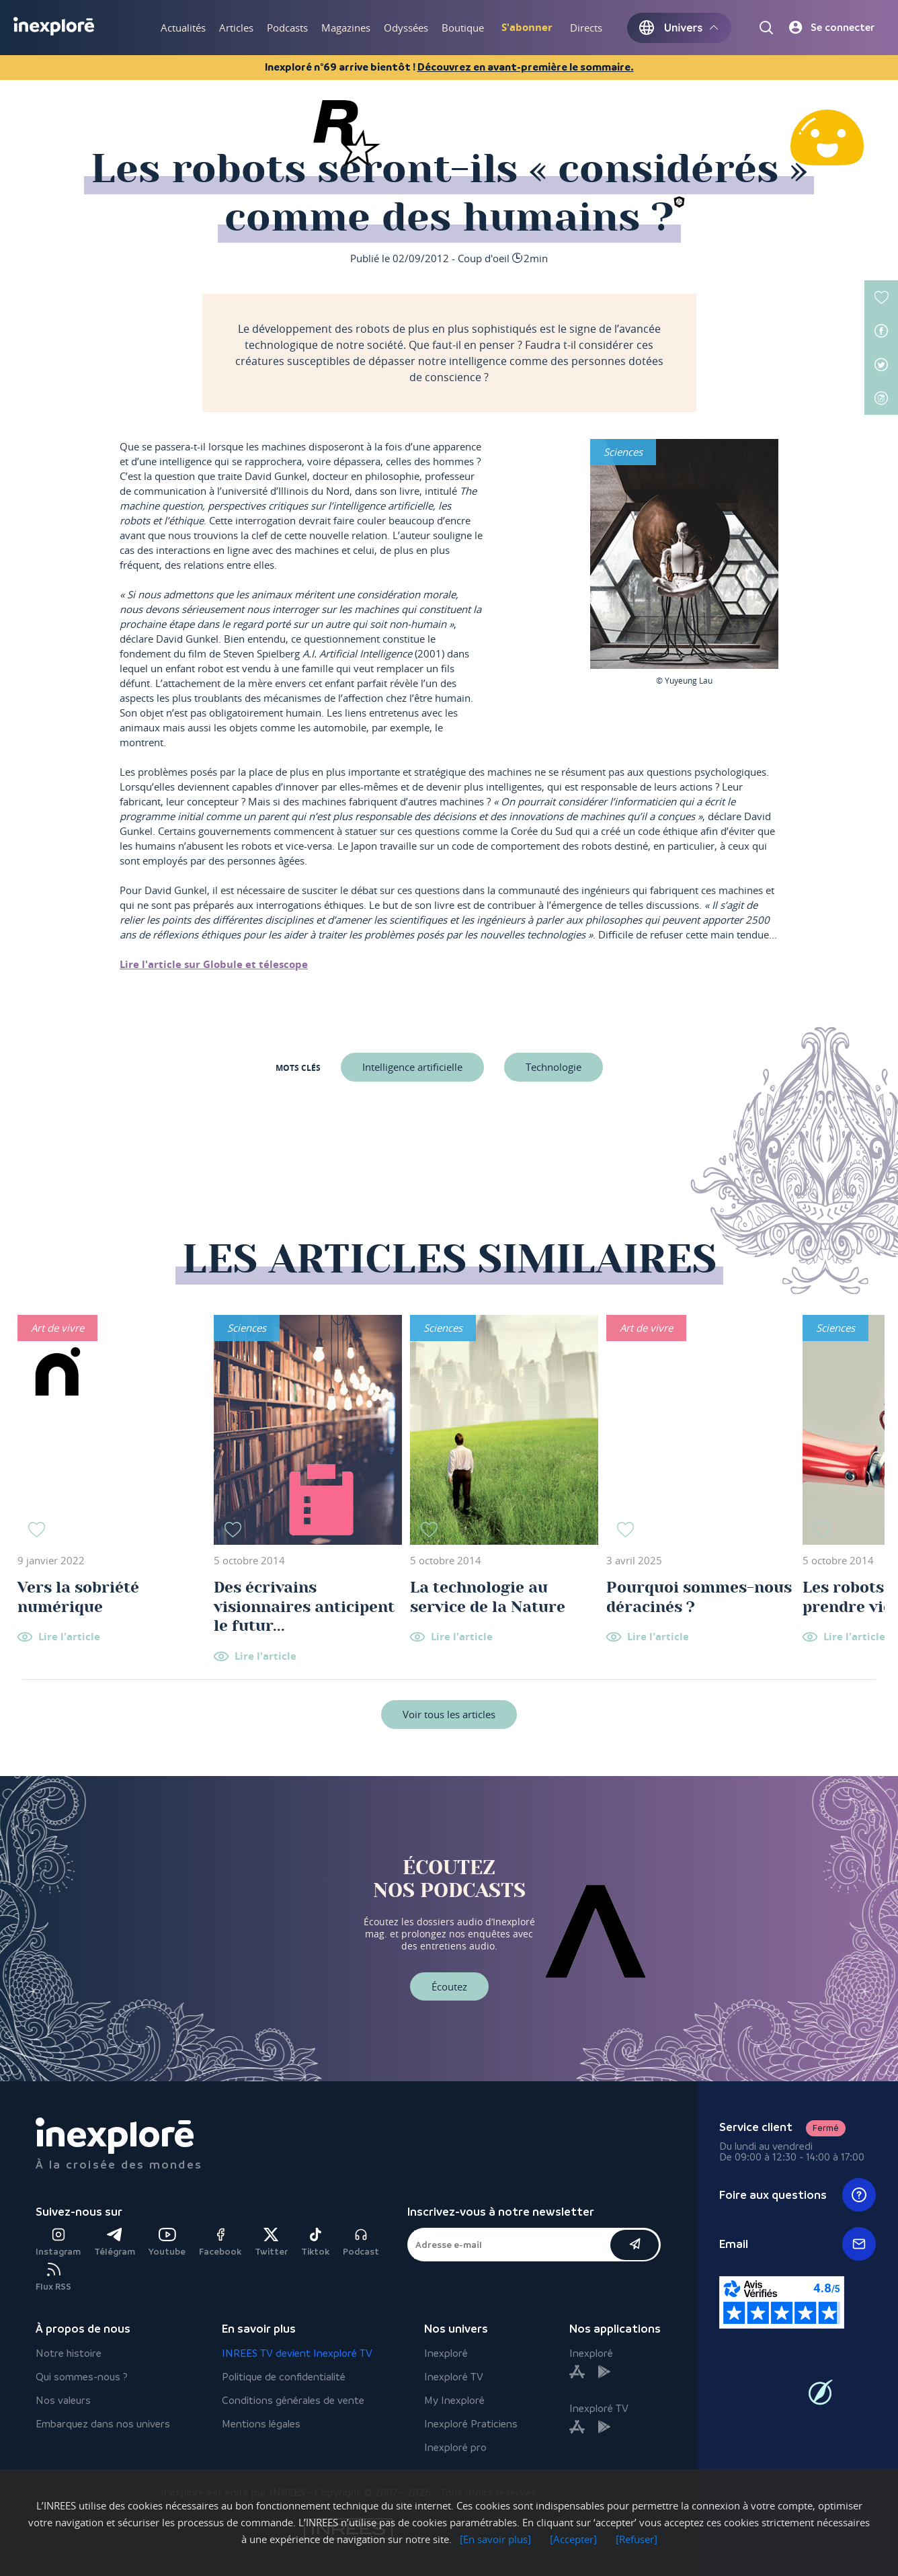 The image size is (898, 2576). Describe the element at coordinates (820, 2392) in the screenshot. I see `pied piper company logo` at that location.